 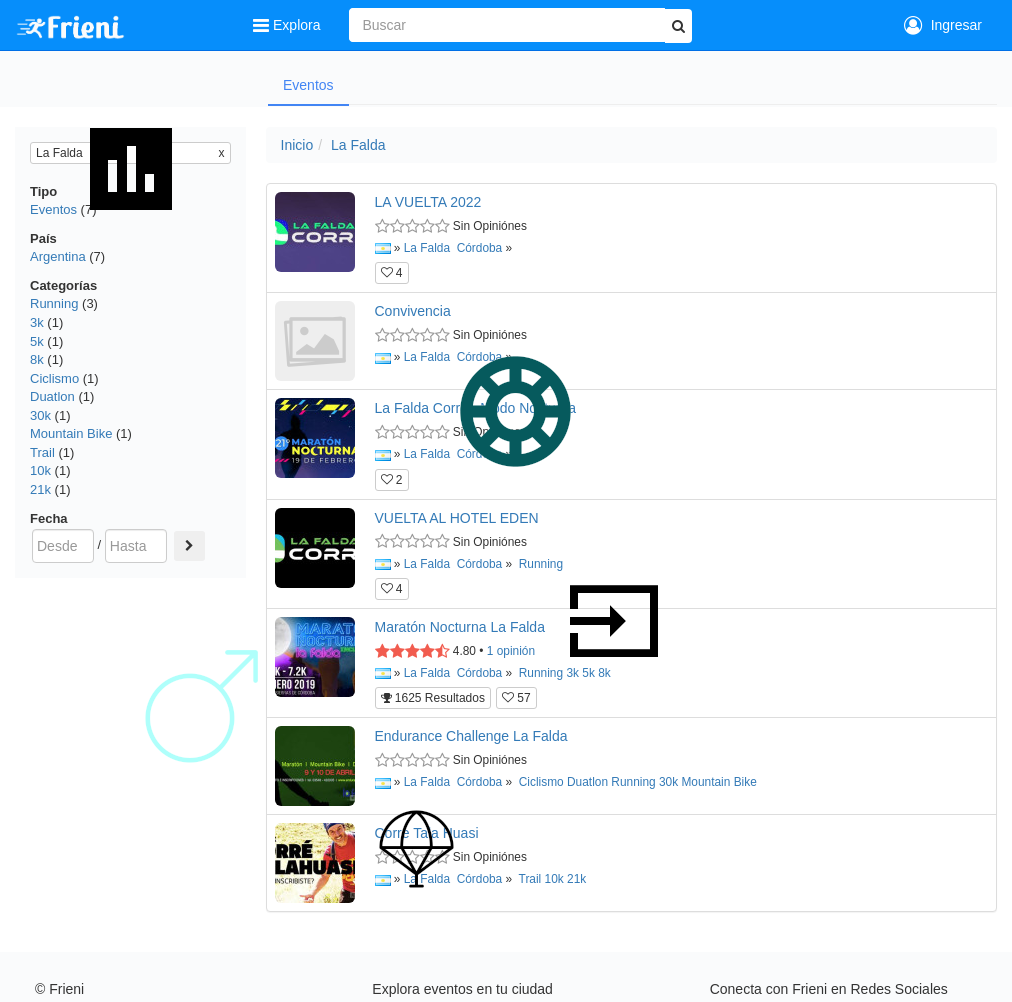 I want to click on indicates male gender selection, so click(x=204, y=704).